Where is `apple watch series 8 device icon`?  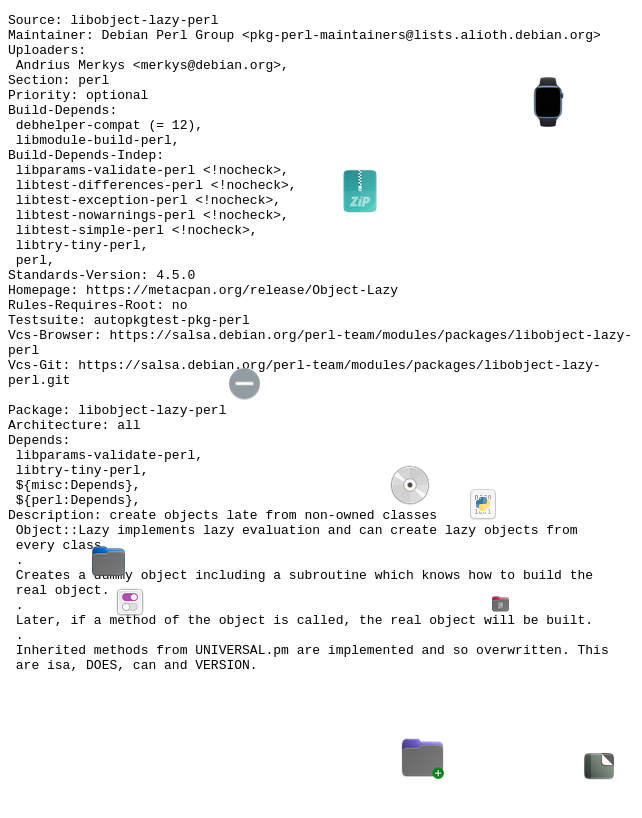
apple watch series 8 device icon is located at coordinates (548, 102).